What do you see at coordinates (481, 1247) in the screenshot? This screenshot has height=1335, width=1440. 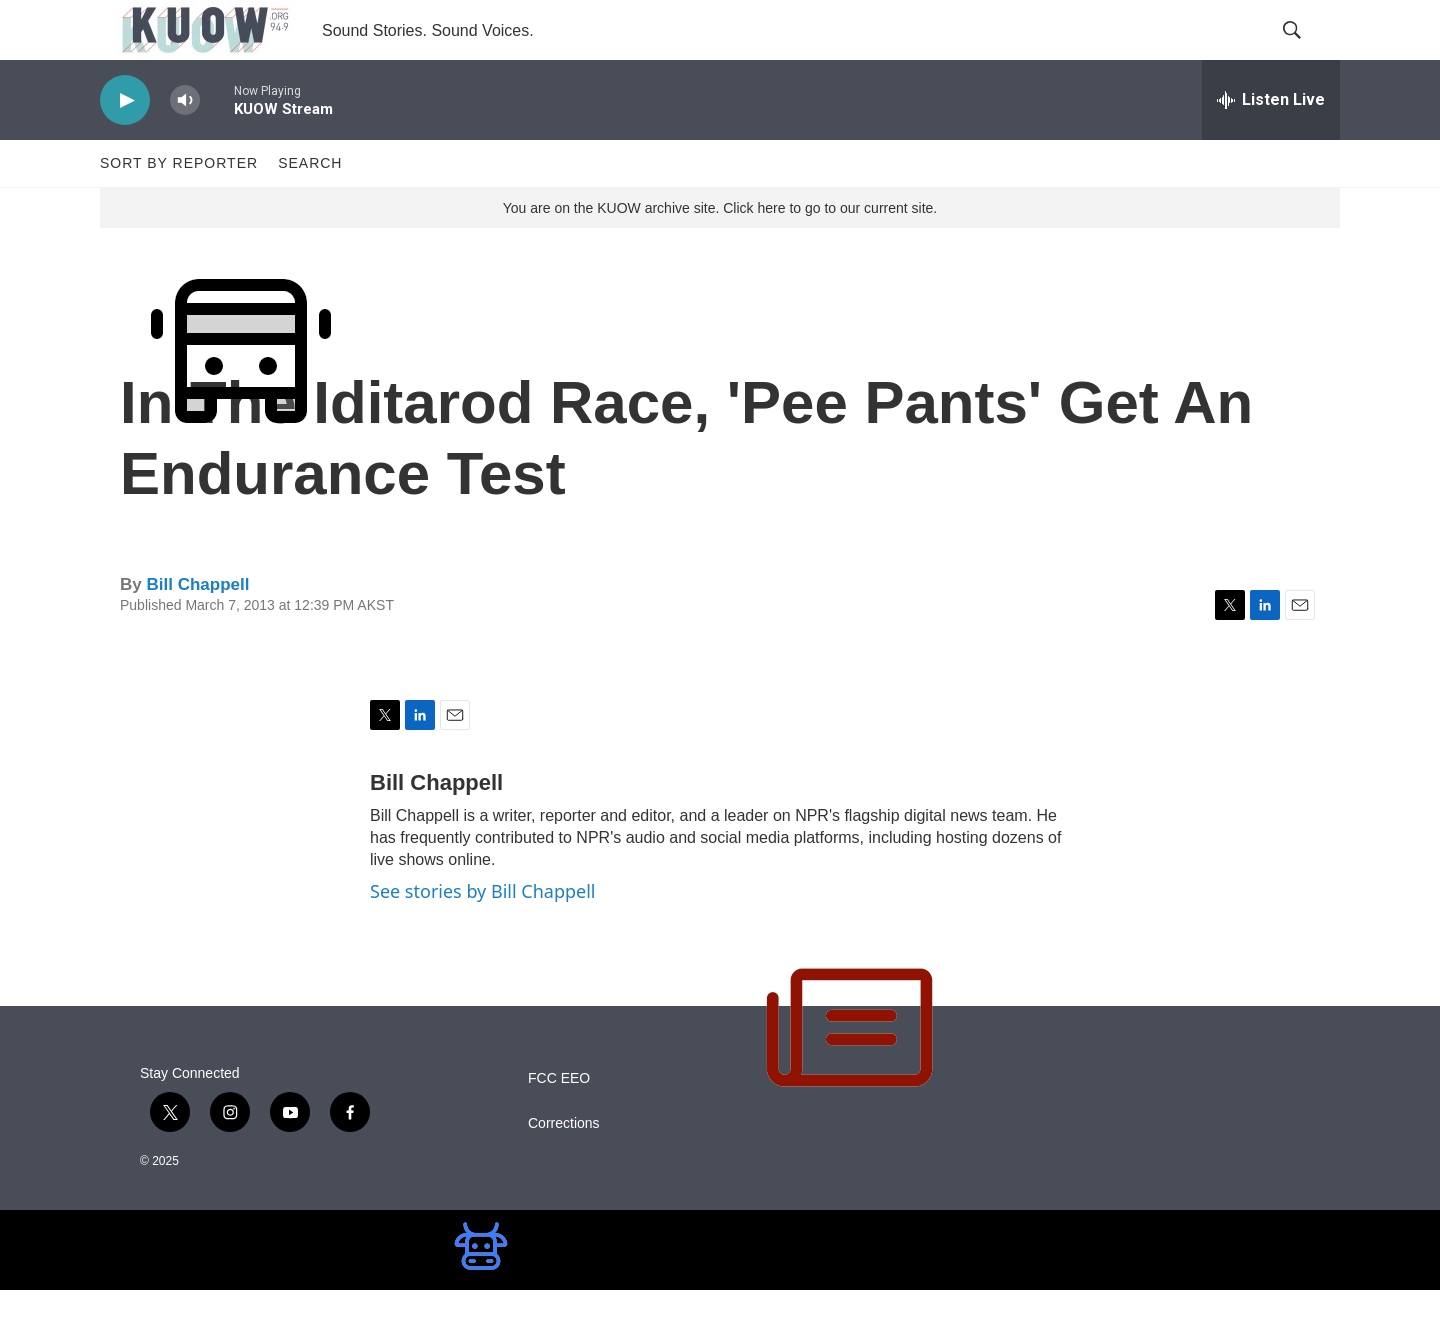 I see `browse farm or agriculture related content` at bounding box center [481, 1247].